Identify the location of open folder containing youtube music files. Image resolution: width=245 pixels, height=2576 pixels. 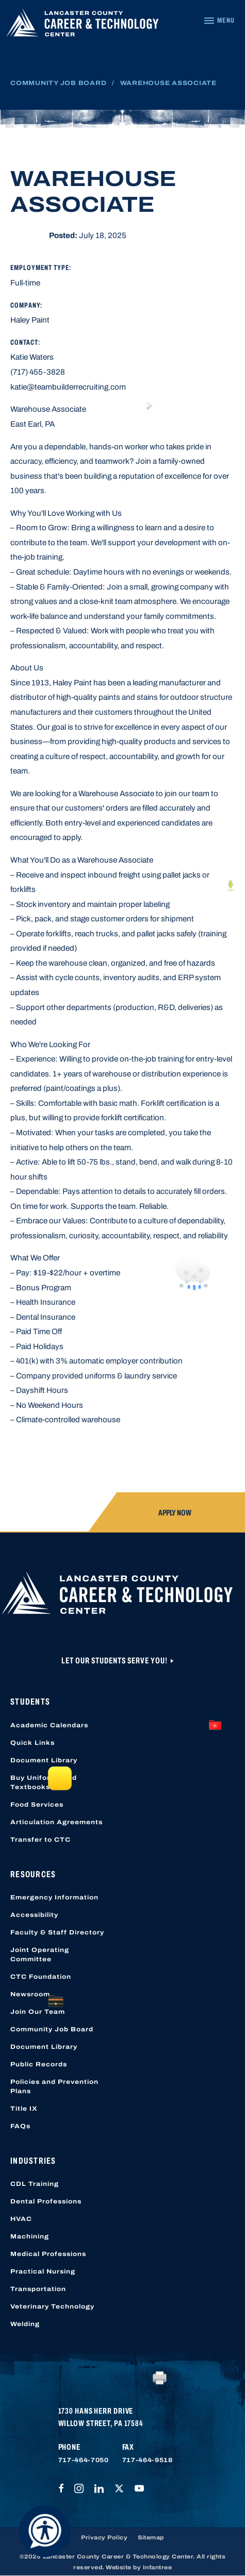
(215, 1725).